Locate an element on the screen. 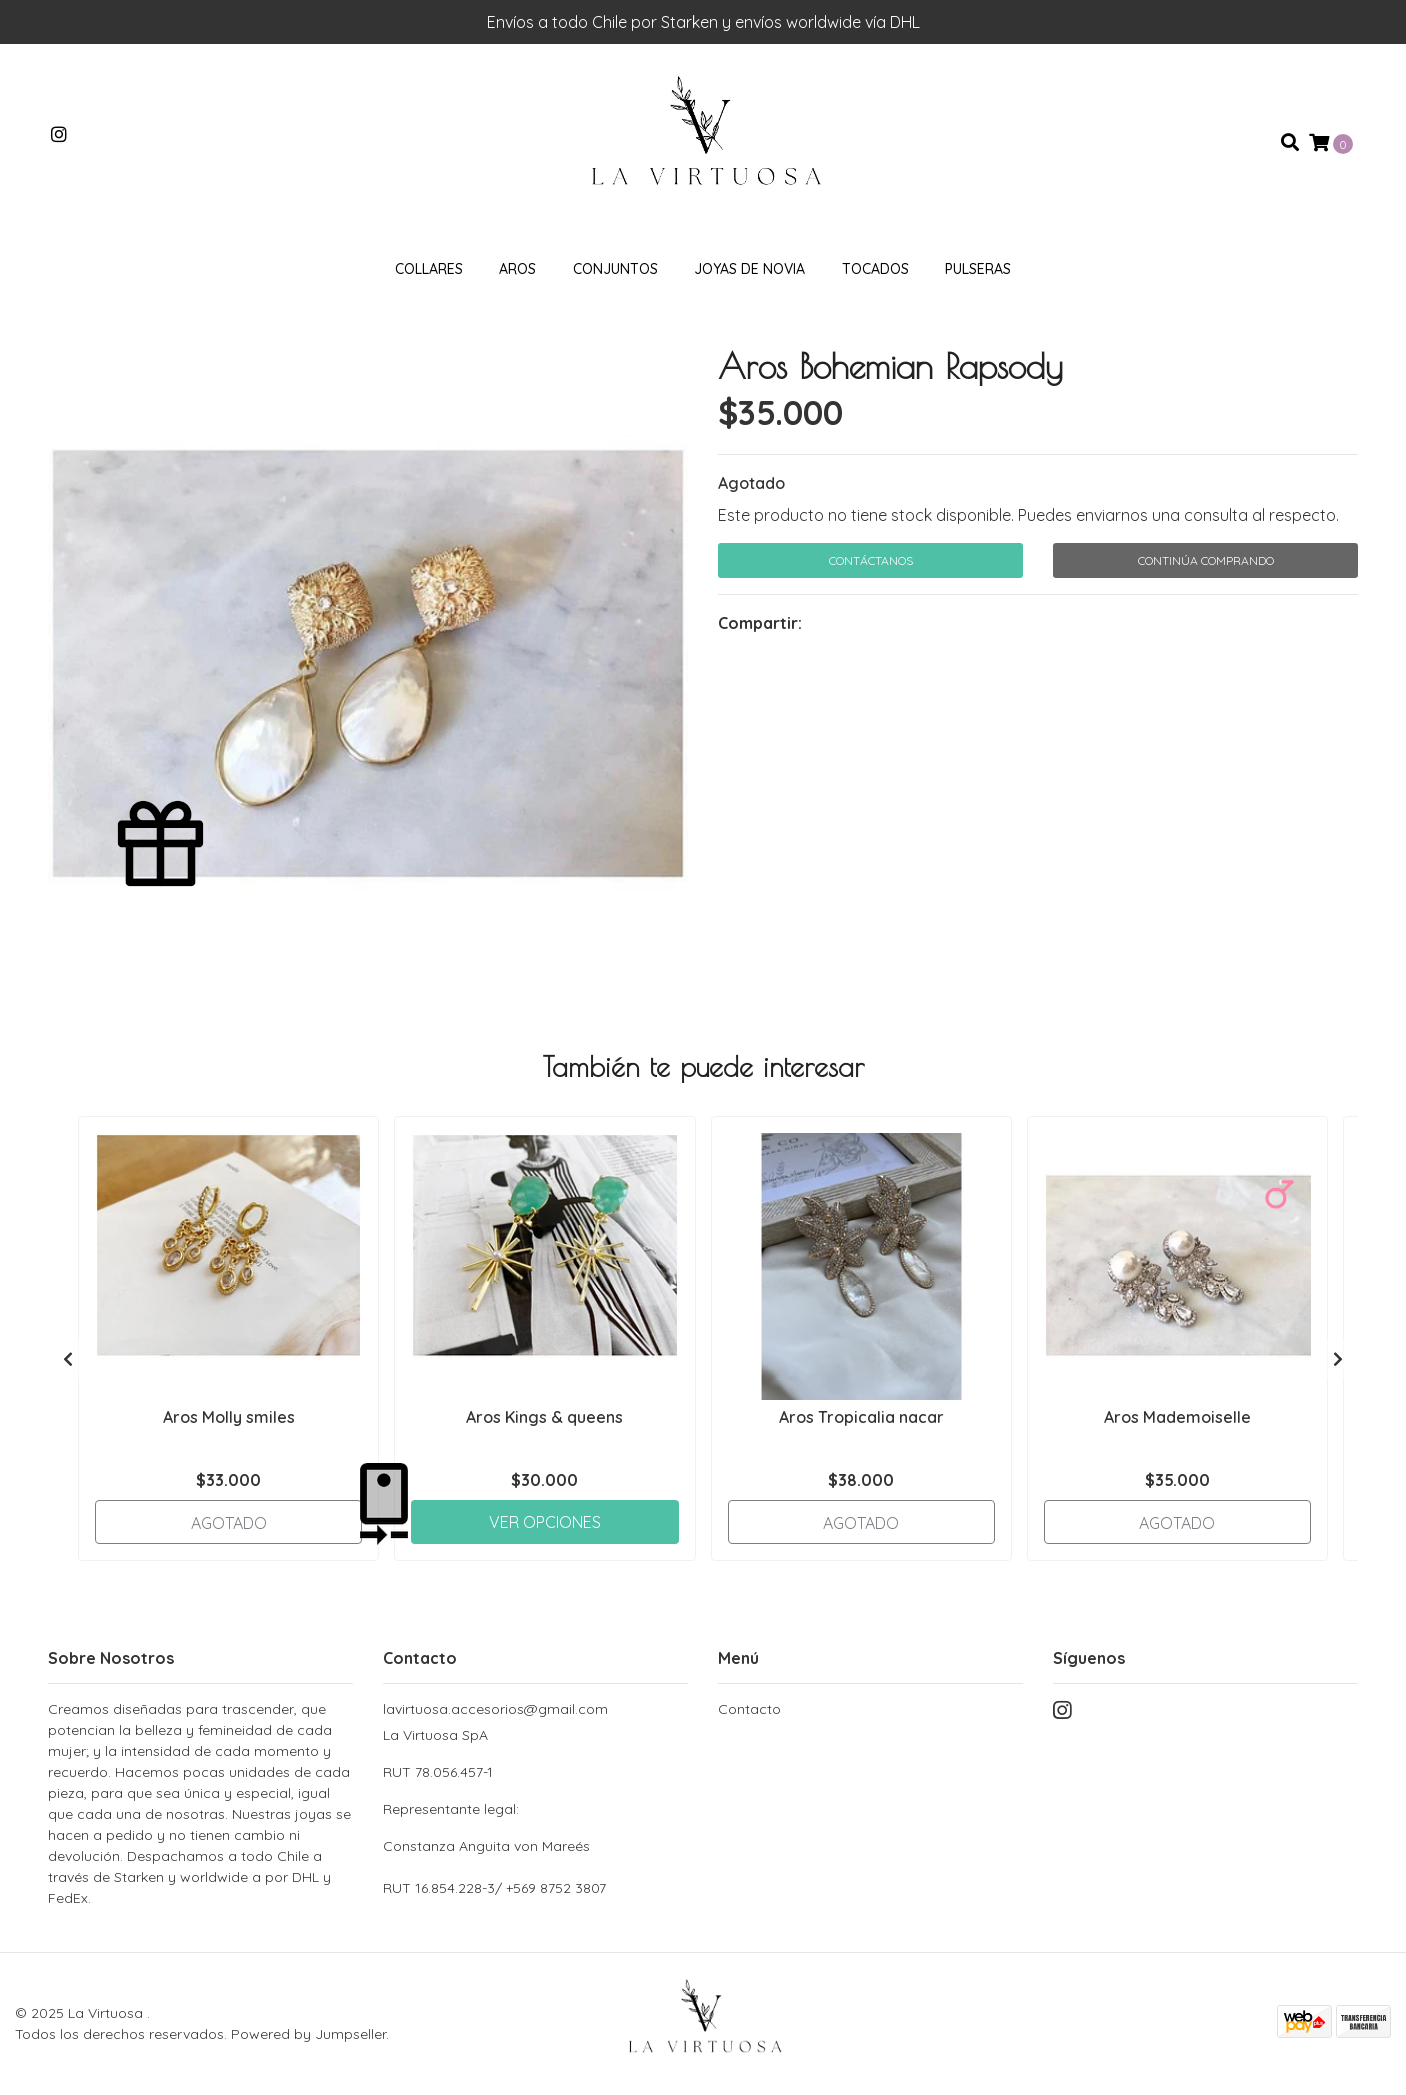  select demiboy gender identity is located at coordinates (1279, 1194).